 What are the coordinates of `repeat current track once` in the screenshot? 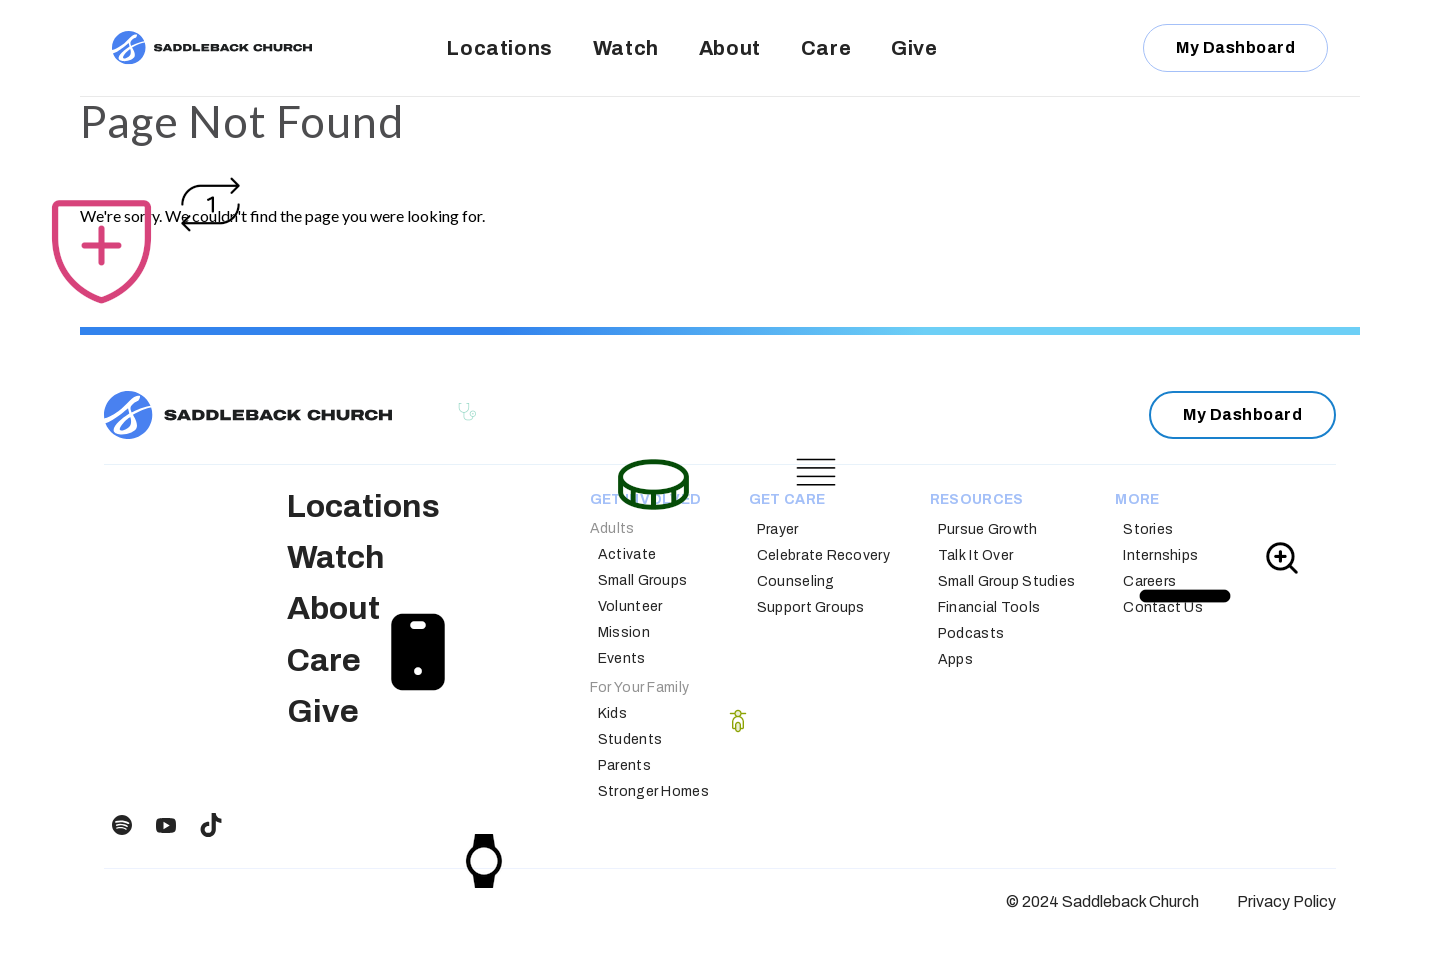 It's located at (210, 204).